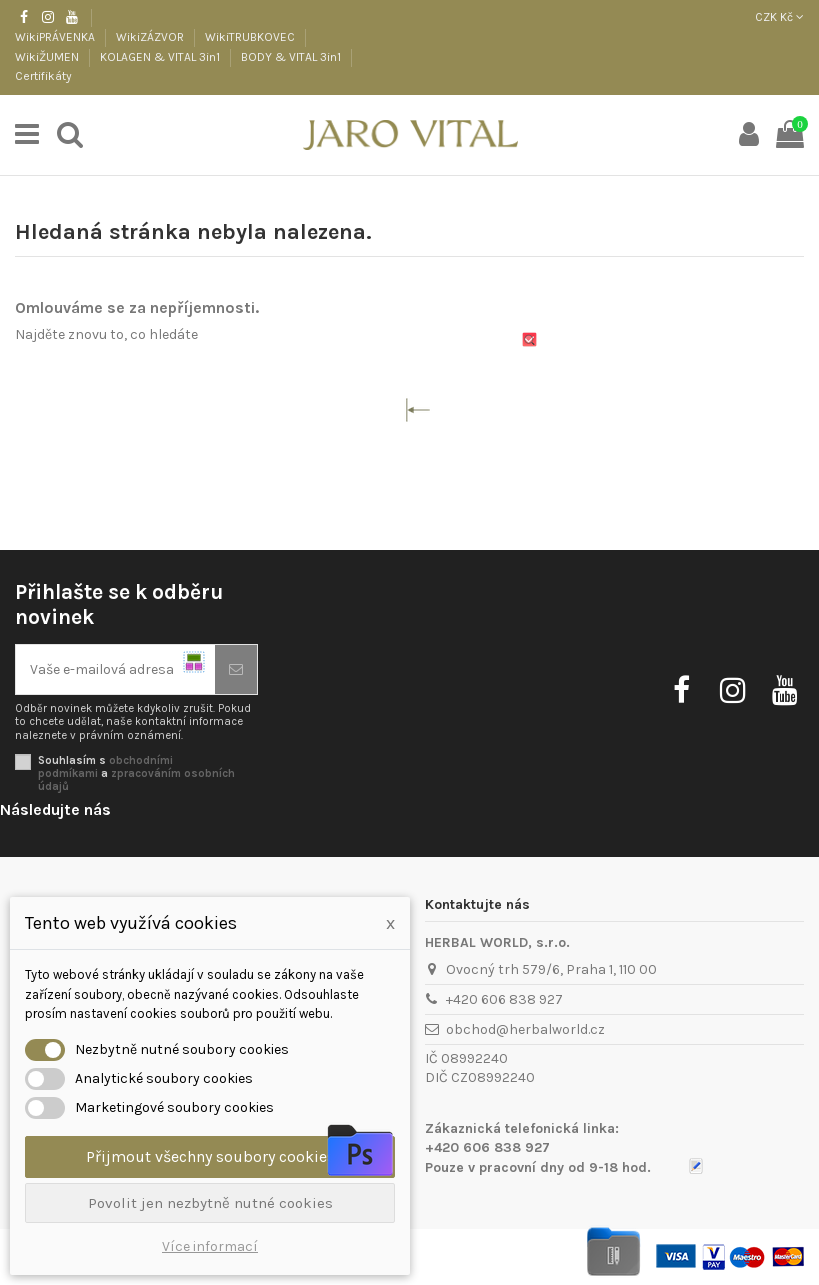  Describe the element at coordinates (194, 662) in the screenshot. I see `select all items in the current view` at that location.